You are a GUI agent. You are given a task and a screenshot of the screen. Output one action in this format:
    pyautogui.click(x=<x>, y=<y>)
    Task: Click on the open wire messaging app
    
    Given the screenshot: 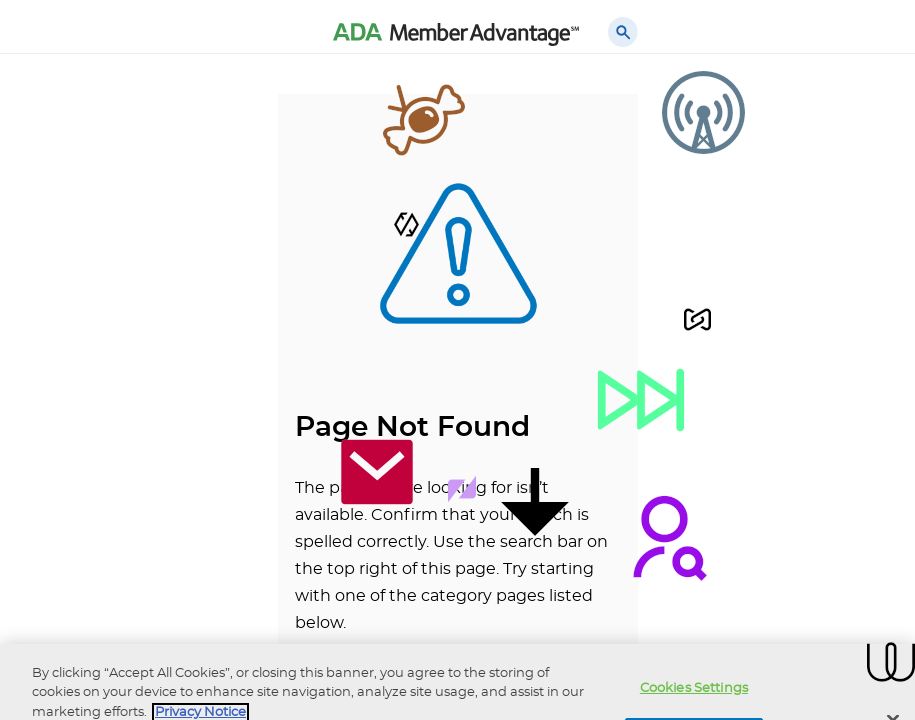 What is the action you would take?
    pyautogui.click(x=891, y=662)
    